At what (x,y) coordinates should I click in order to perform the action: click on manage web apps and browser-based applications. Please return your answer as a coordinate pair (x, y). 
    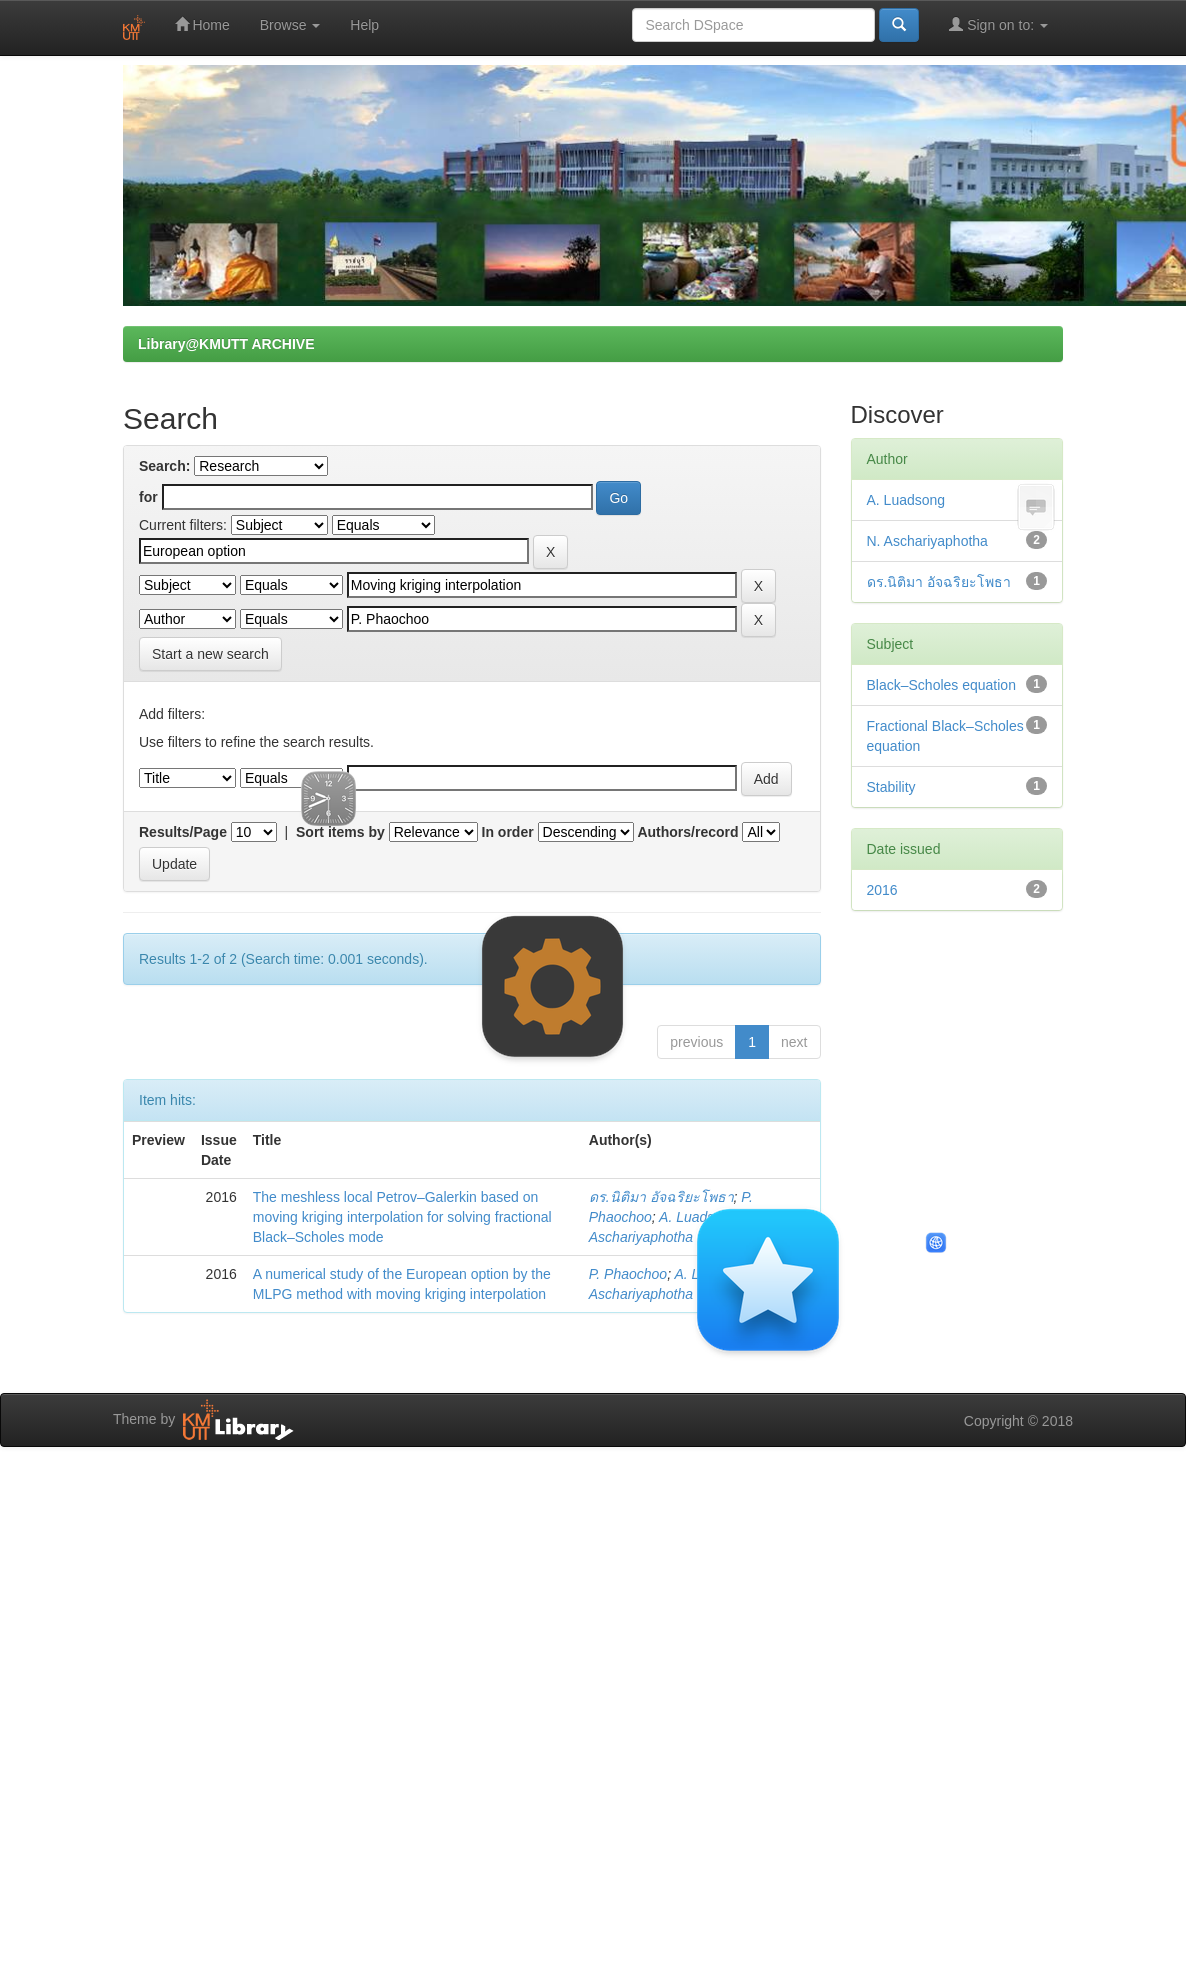
    Looking at the image, I should click on (936, 1243).